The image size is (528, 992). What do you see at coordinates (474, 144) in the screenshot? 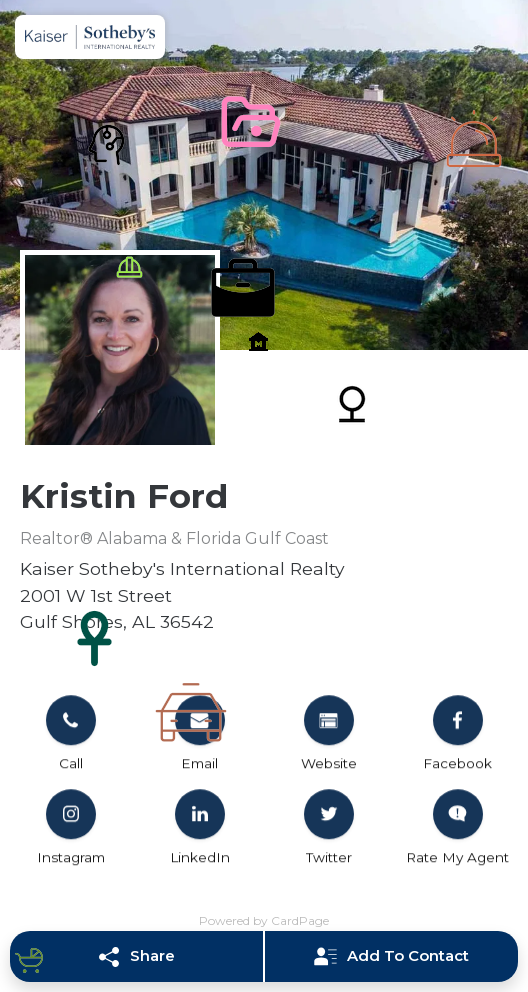
I see `indicates an active alert or warning` at bounding box center [474, 144].